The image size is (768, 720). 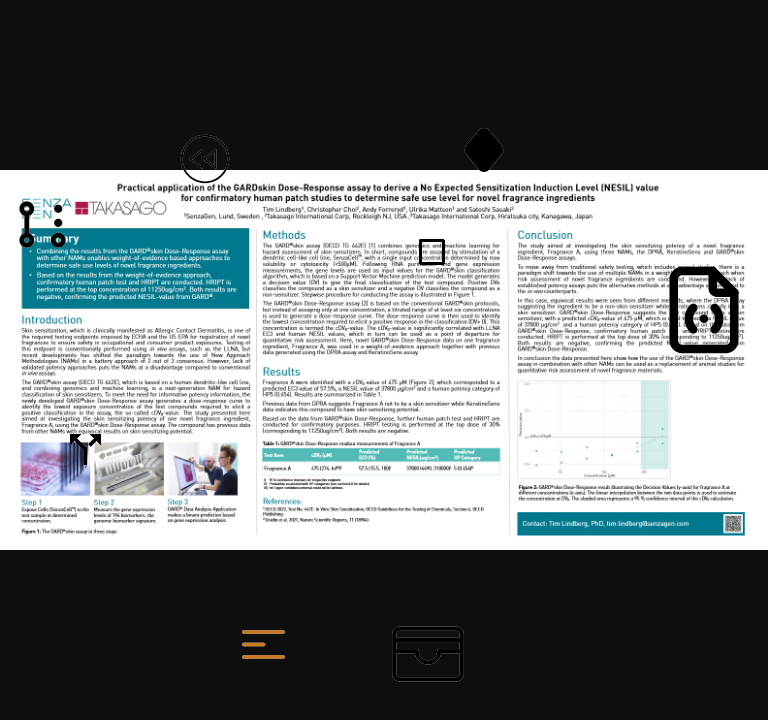 What do you see at coordinates (484, 150) in the screenshot?
I see `add or select a keyframe in animation timeline` at bounding box center [484, 150].